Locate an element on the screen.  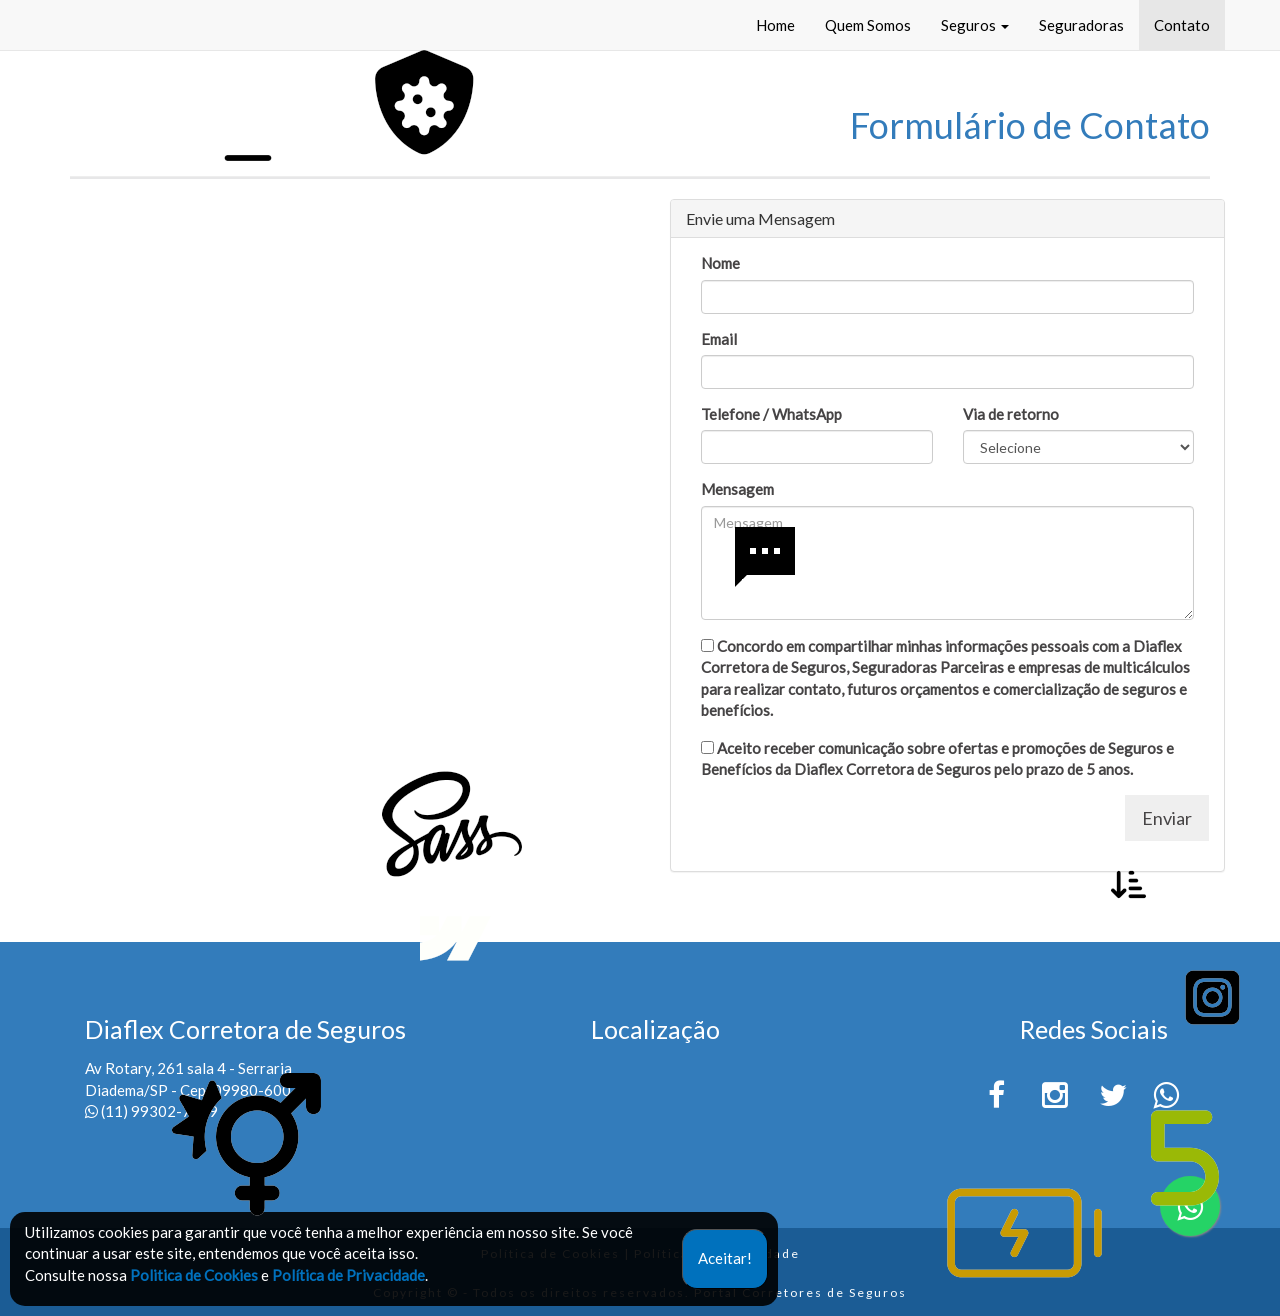
virus protection or antivirus security status is located at coordinates (427, 102).